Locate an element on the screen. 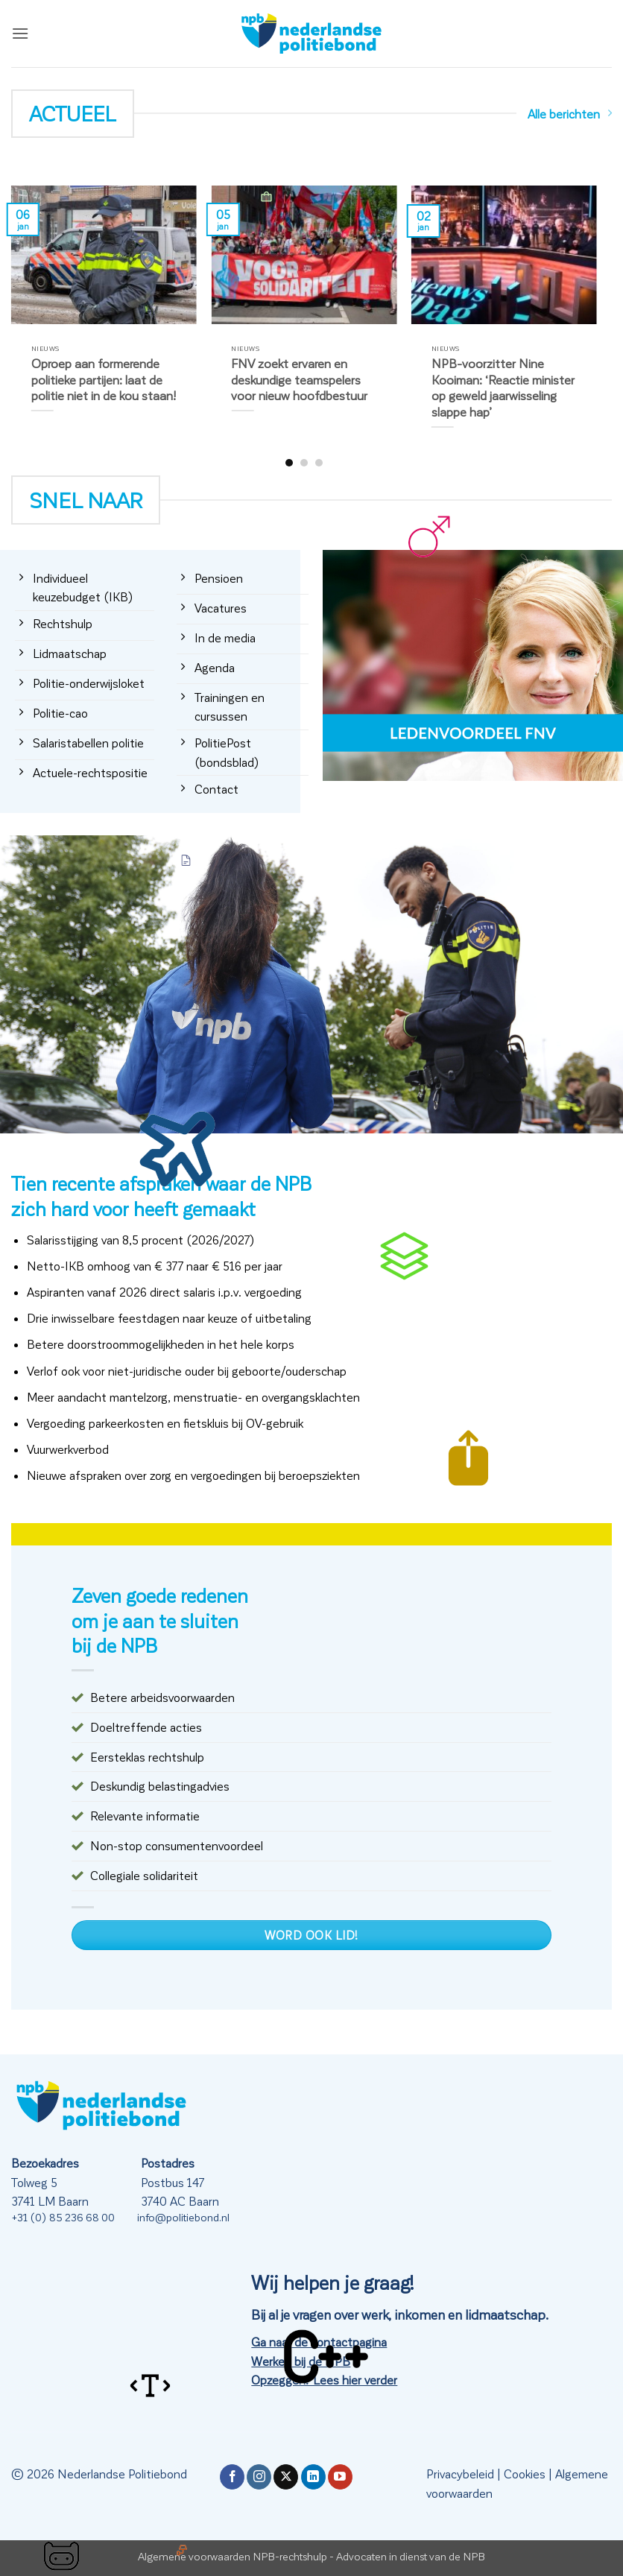 Image resolution: width=623 pixels, height=2576 pixels. select transgender as gender identity is located at coordinates (430, 536).